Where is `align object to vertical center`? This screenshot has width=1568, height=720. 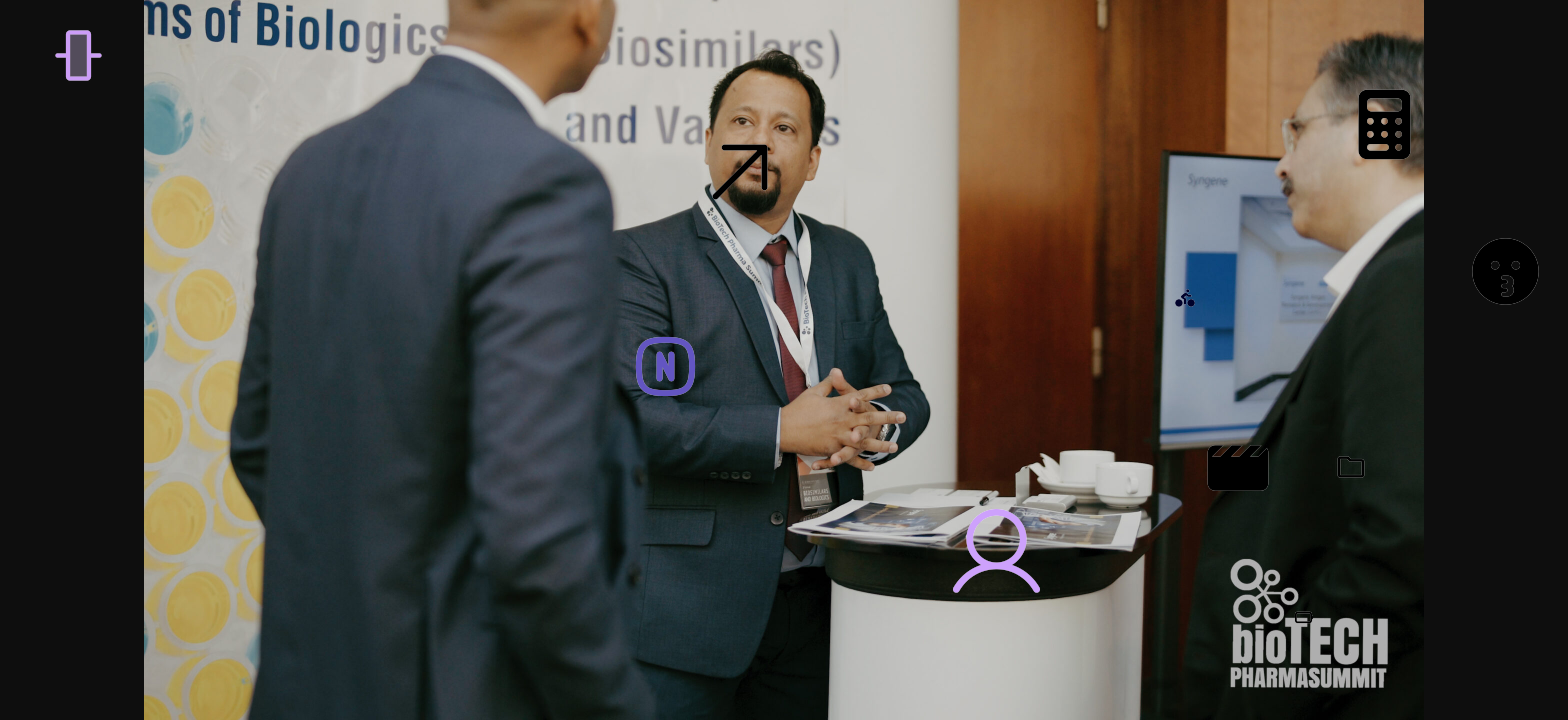 align object to vertical center is located at coordinates (78, 55).